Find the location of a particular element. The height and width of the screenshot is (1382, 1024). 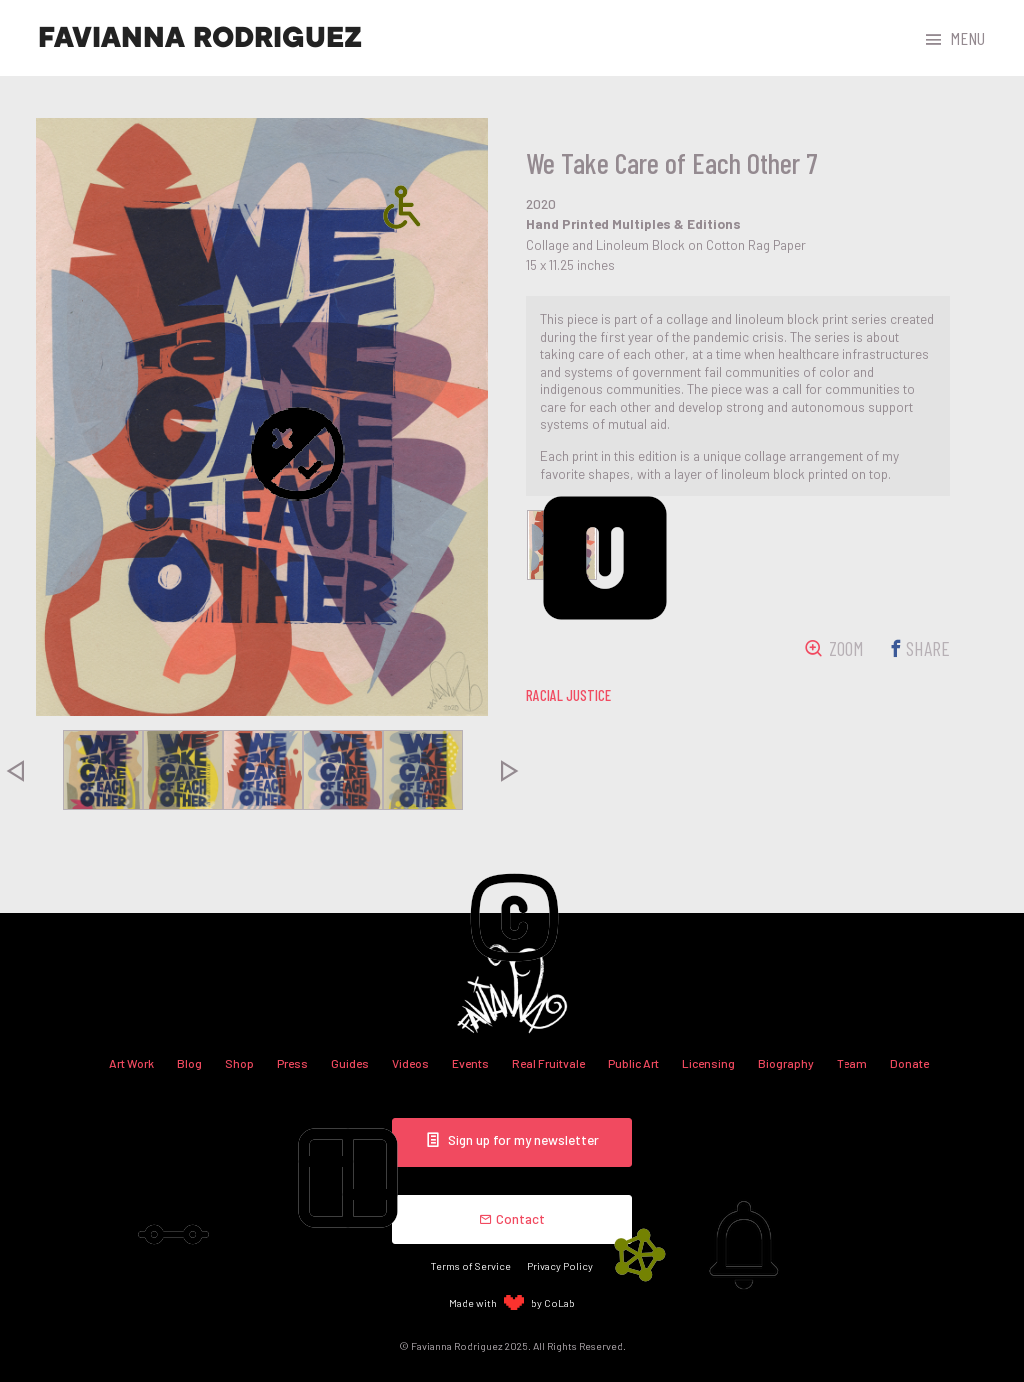

view dashboard or board layout is located at coordinates (348, 1178).